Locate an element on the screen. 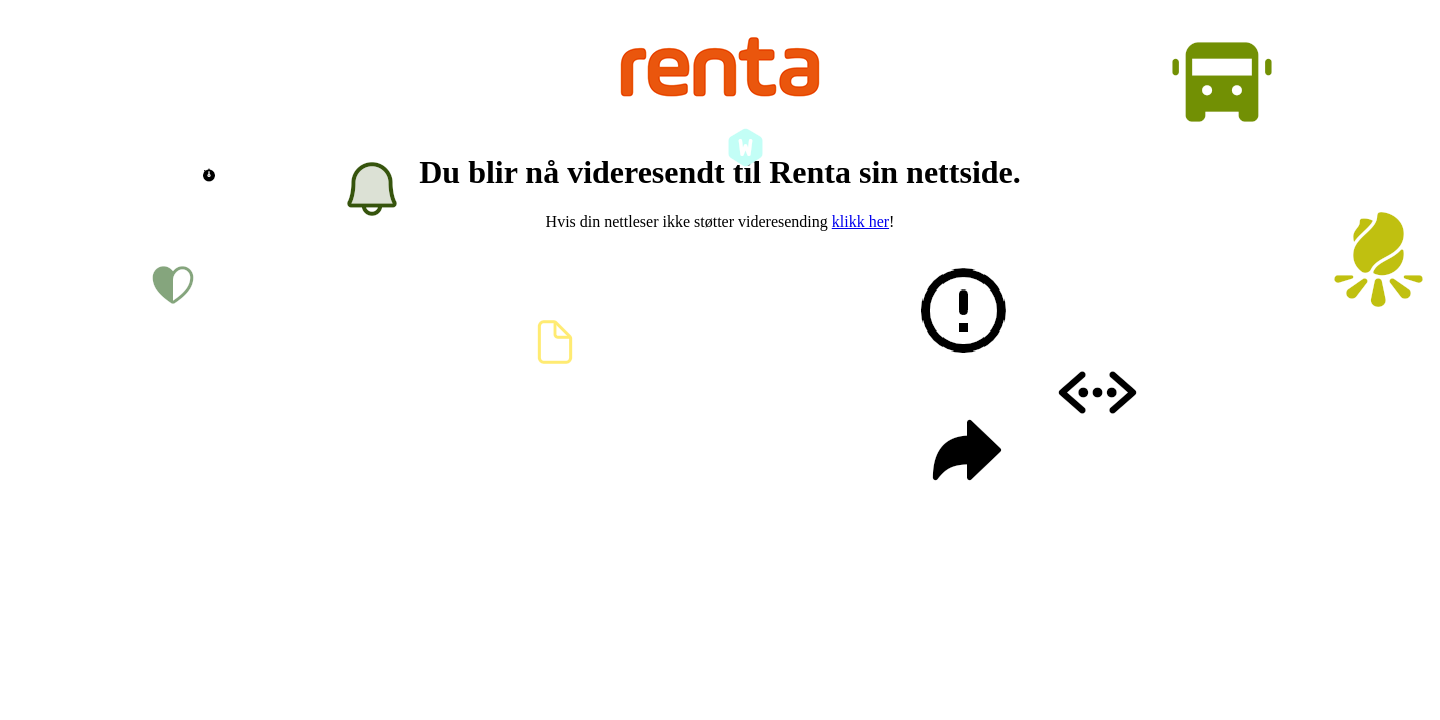 The width and height of the screenshot is (1440, 720). view document details is located at coordinates (555, 342).